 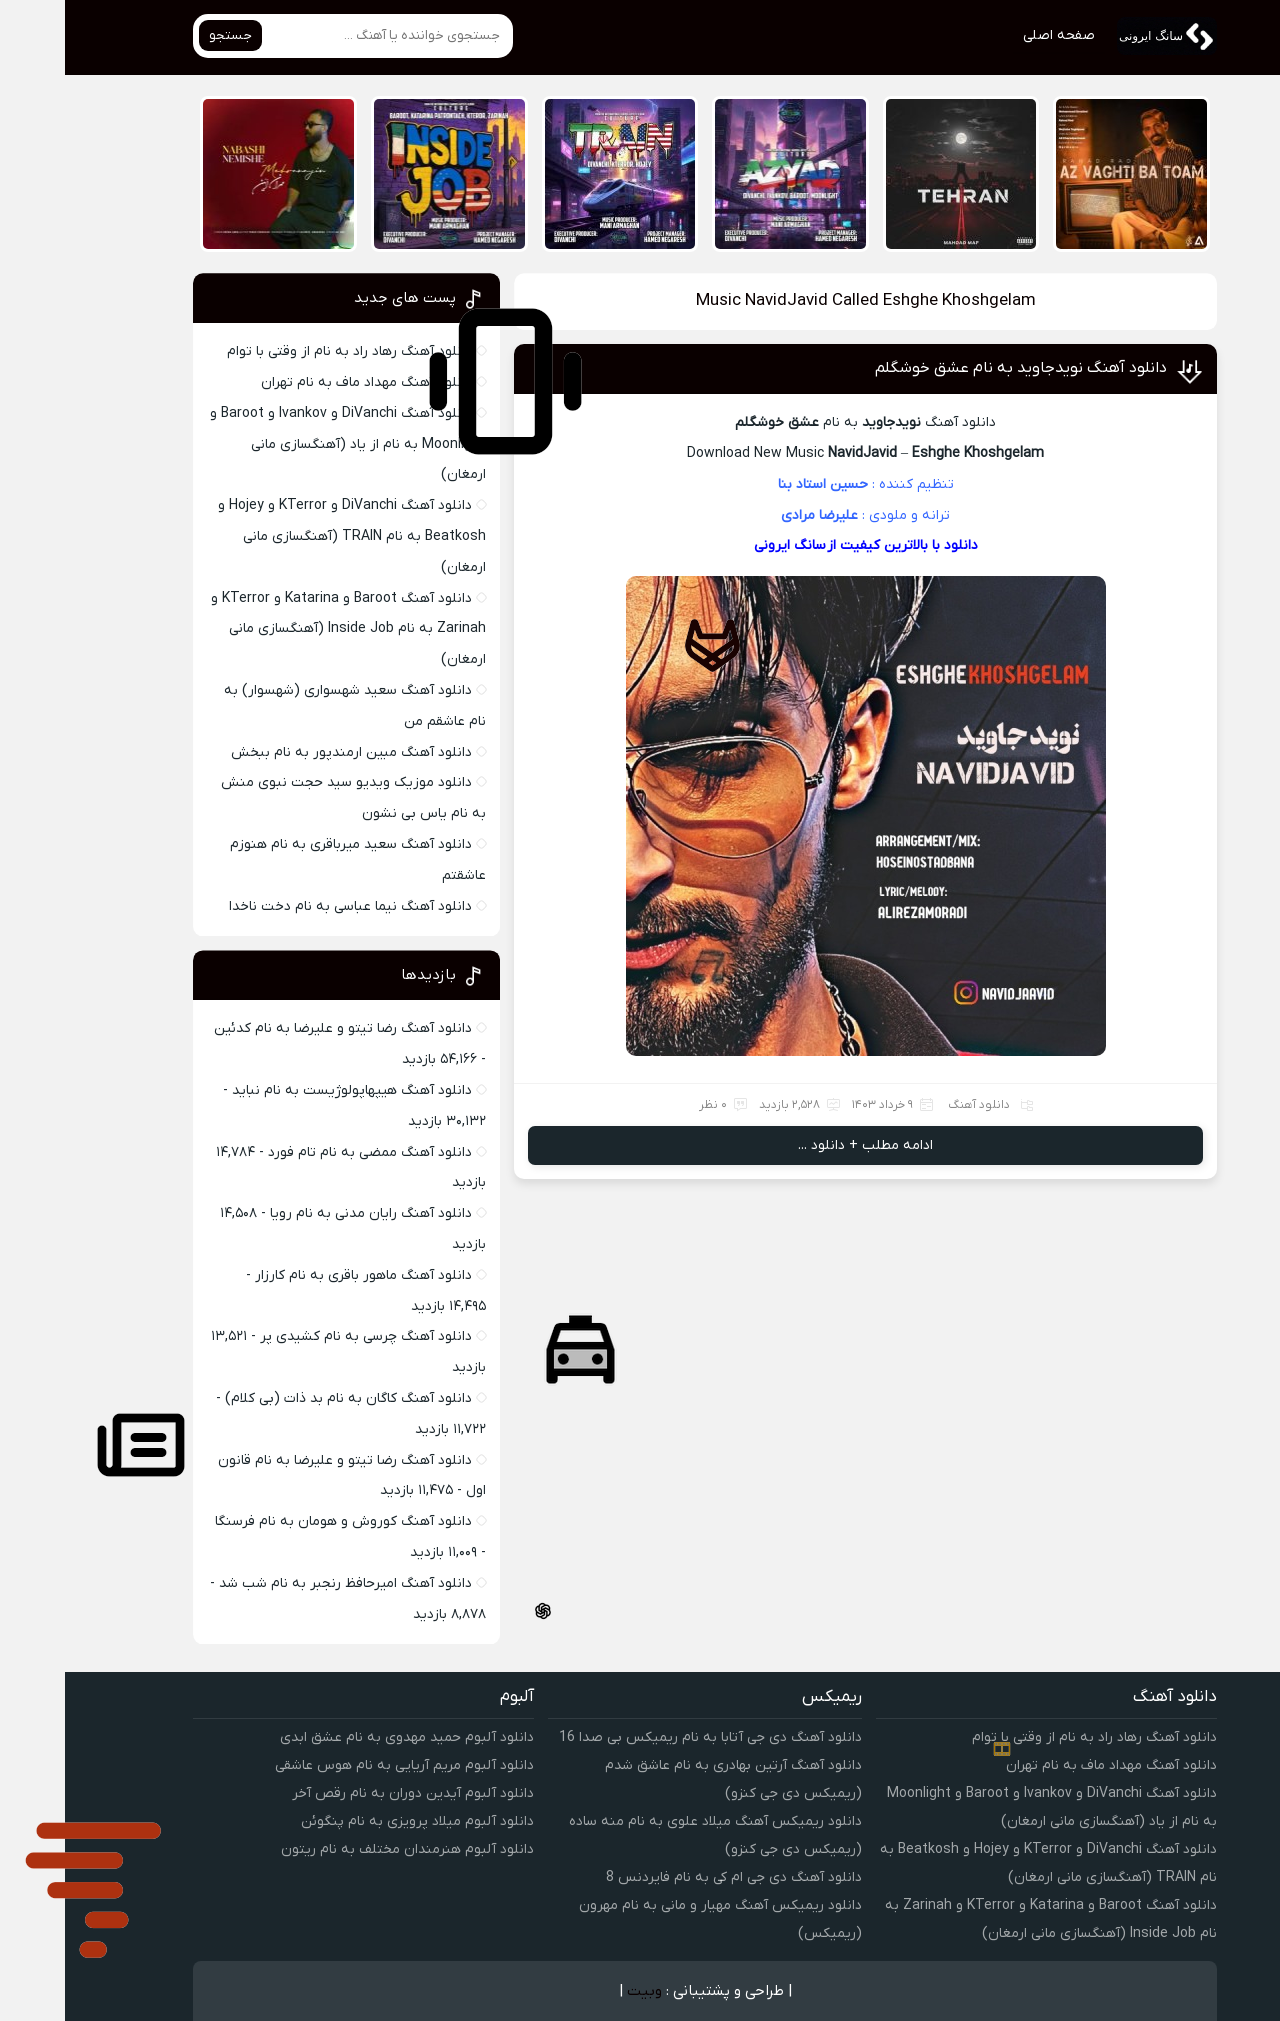 What do you see at coordinates (580, 1349) in the screenshot?
I see `request a taxi or rideshare` at bounding box center [580, 1349].